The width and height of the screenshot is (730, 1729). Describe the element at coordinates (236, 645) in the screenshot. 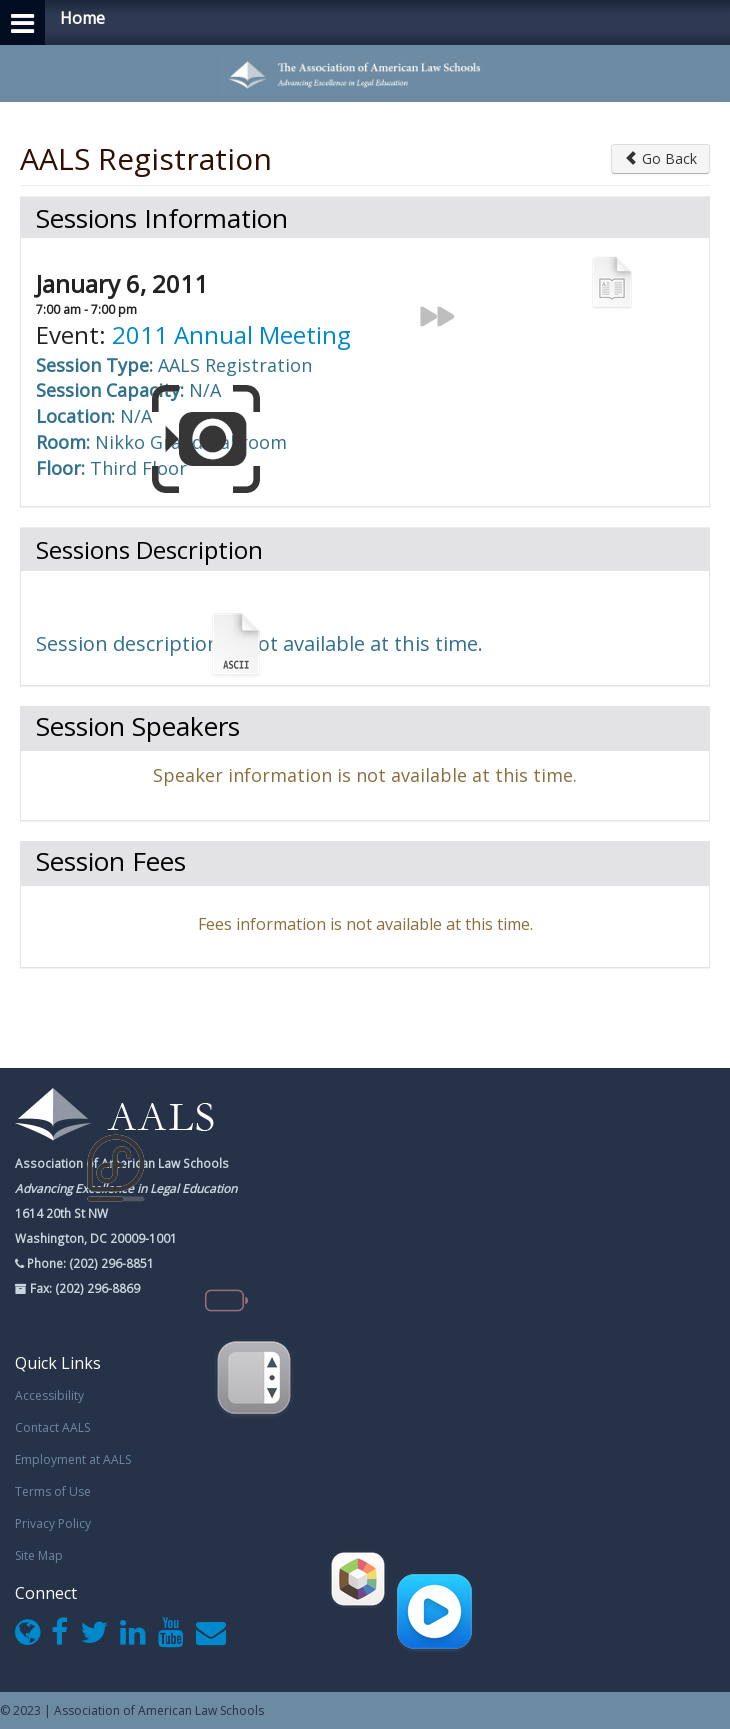

I see `a plain text or ascii file type indicator` at that location.